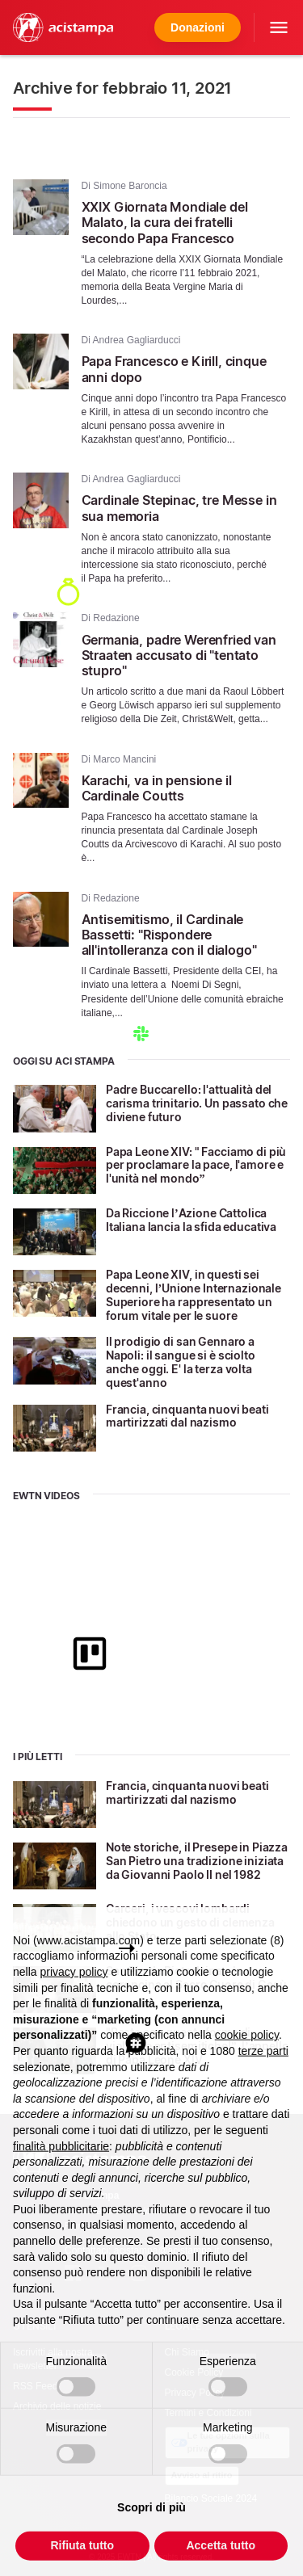 This screenshot has width=303, height=2576. I want to click on open a chat channel or thread, so click(136, 2043).